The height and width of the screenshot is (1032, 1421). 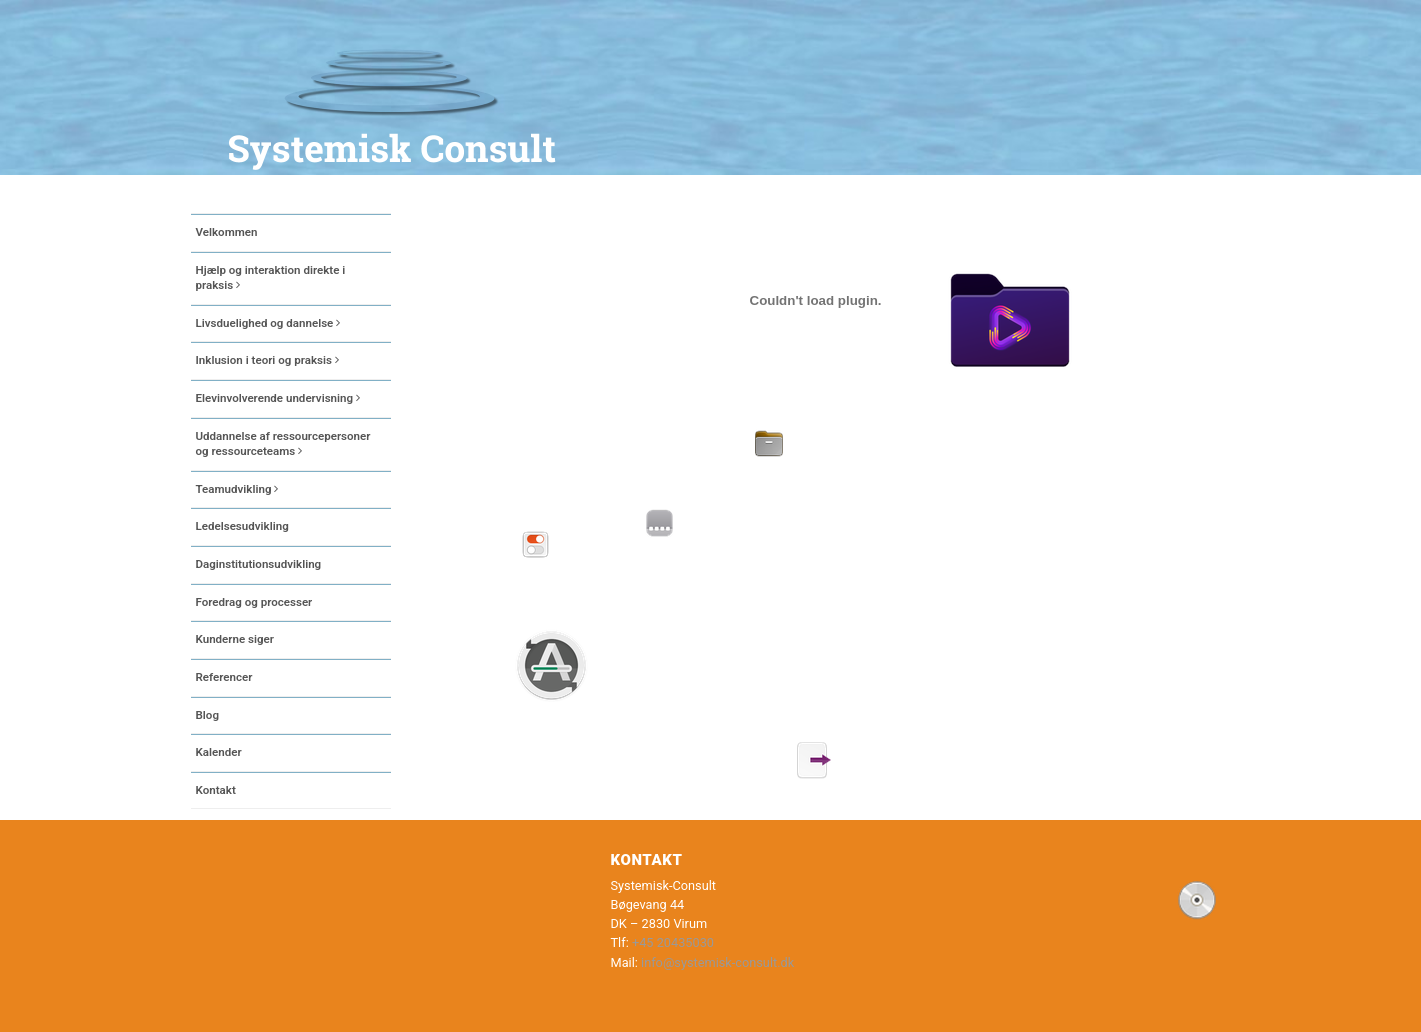 What do you see at coordinates (535, 544) in the screenshot?
I see `open unity tweak tool settings` at bounding box center [535, 544].